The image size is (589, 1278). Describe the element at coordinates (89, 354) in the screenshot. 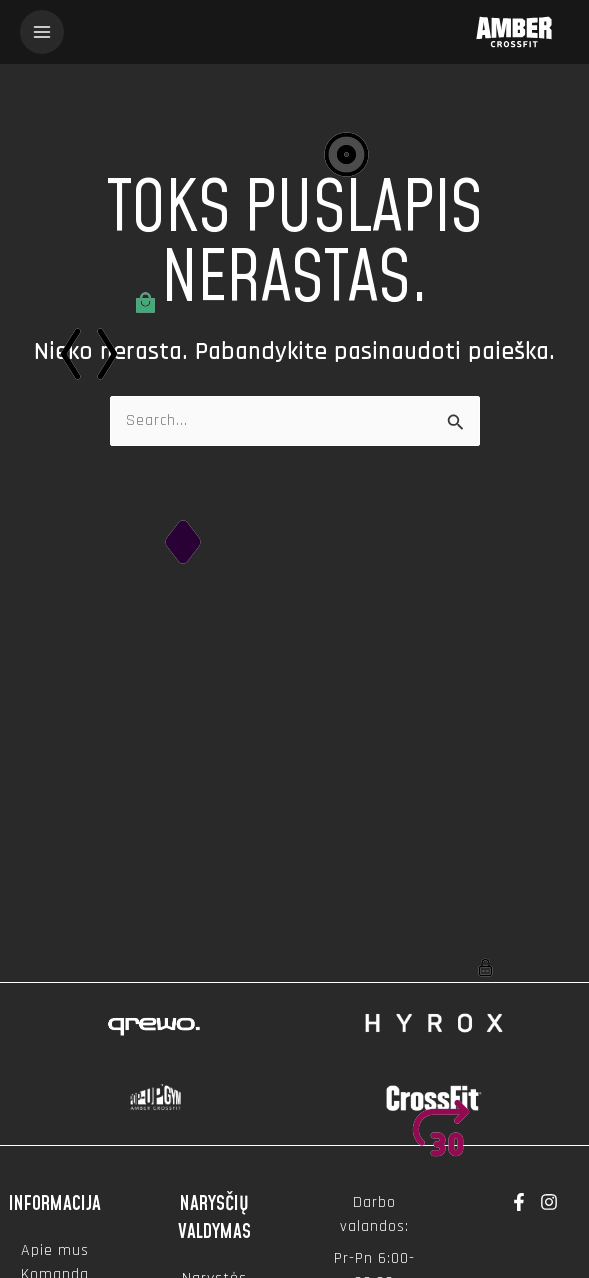

I see `view or edit source code` at that location.